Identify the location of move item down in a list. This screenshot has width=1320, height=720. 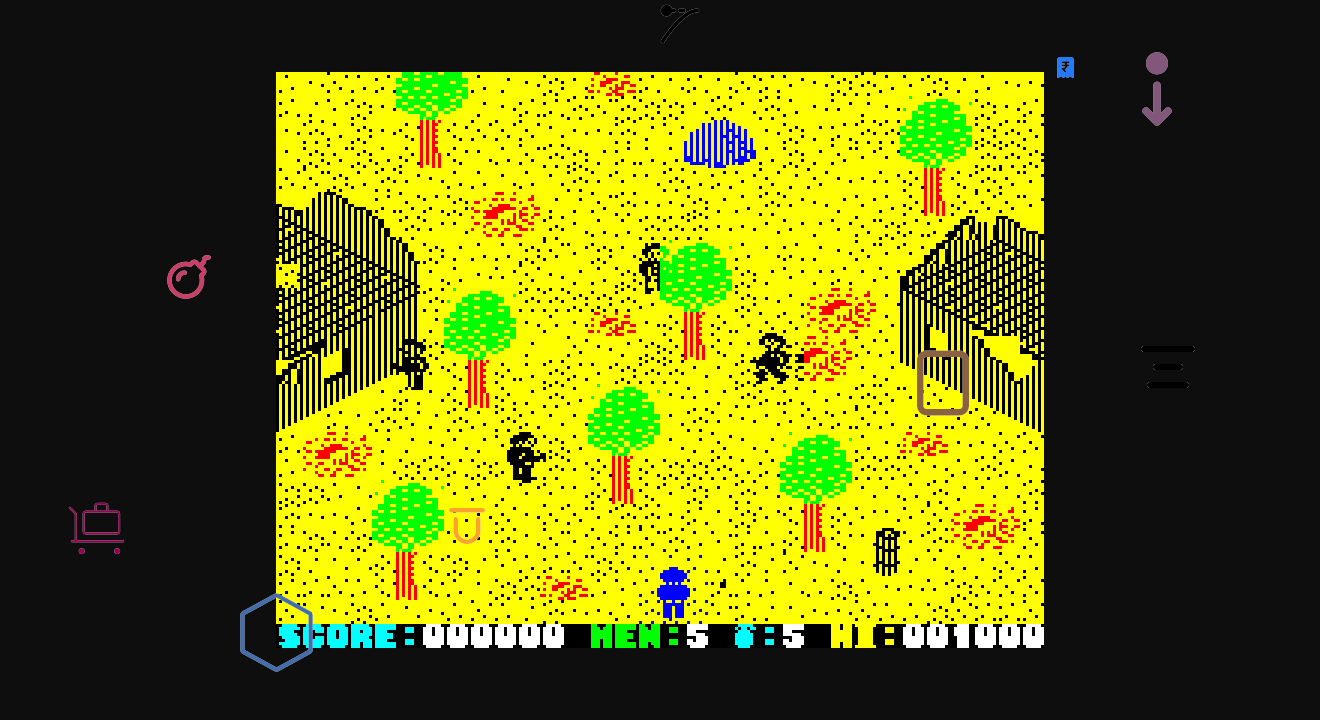
(1157, 89).